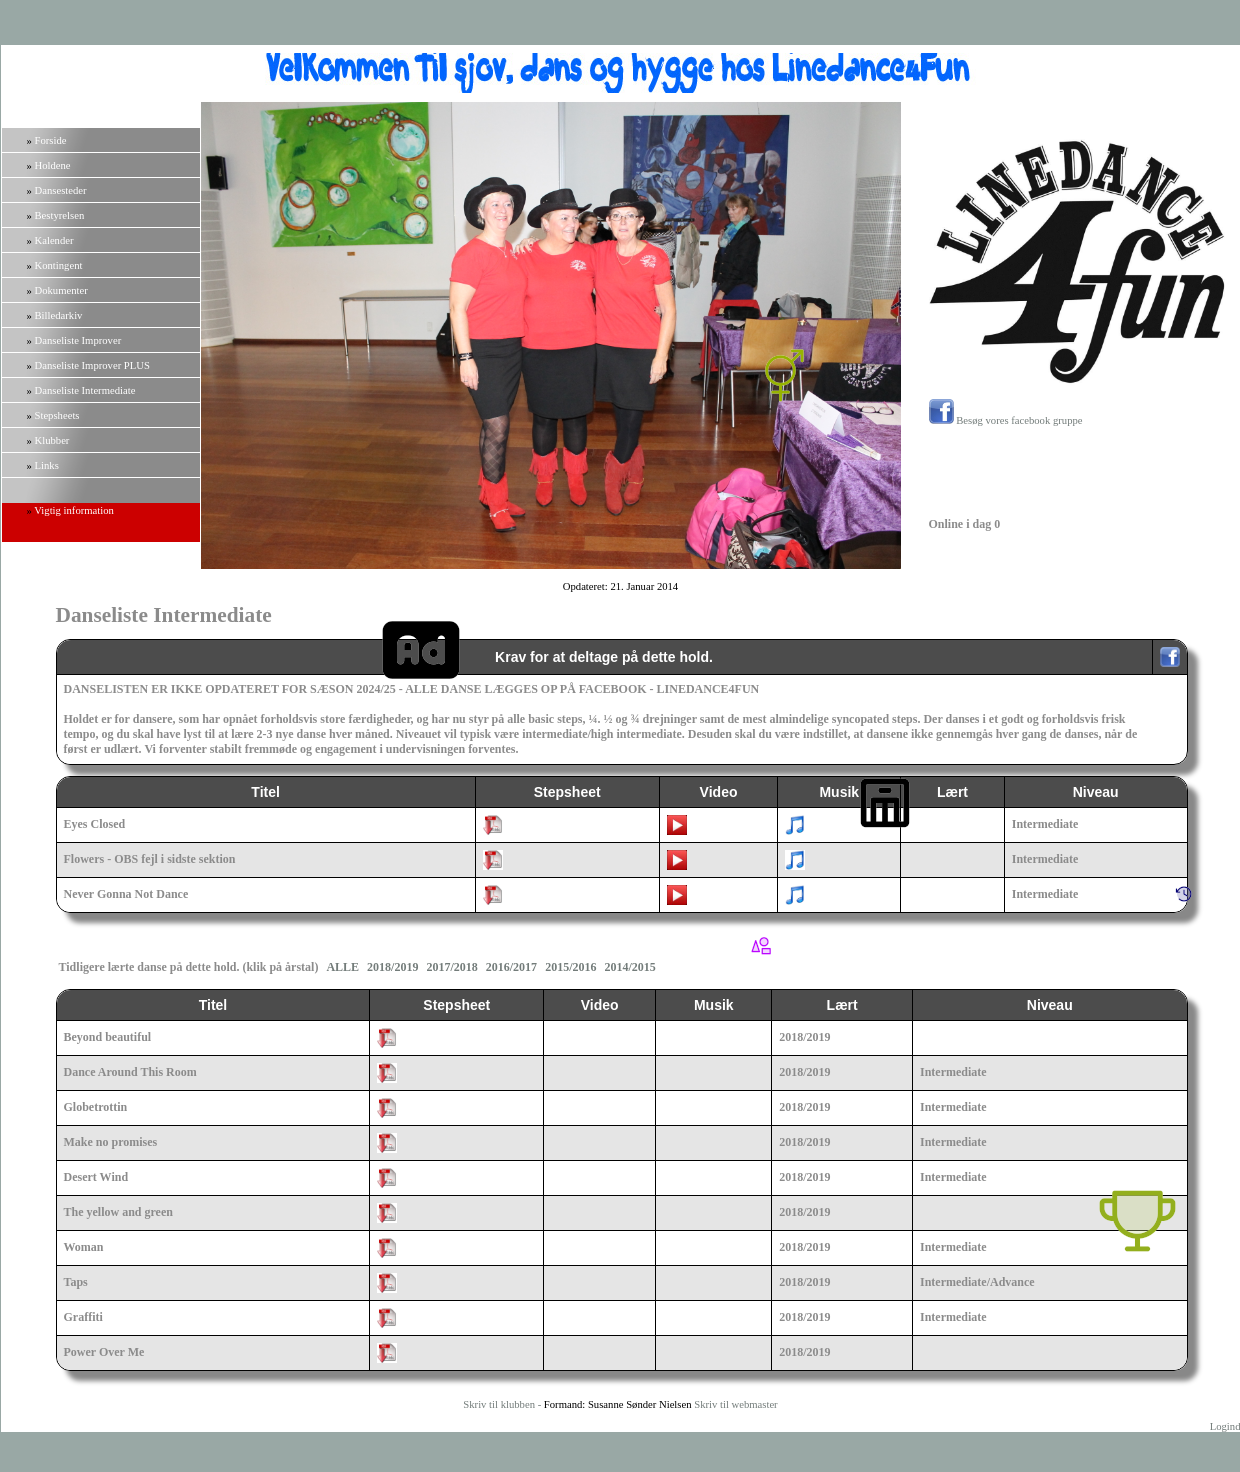 This screenshot has height=1472, width=1240. I want to click on indicates intersex gender identity option, so click(782, 374).